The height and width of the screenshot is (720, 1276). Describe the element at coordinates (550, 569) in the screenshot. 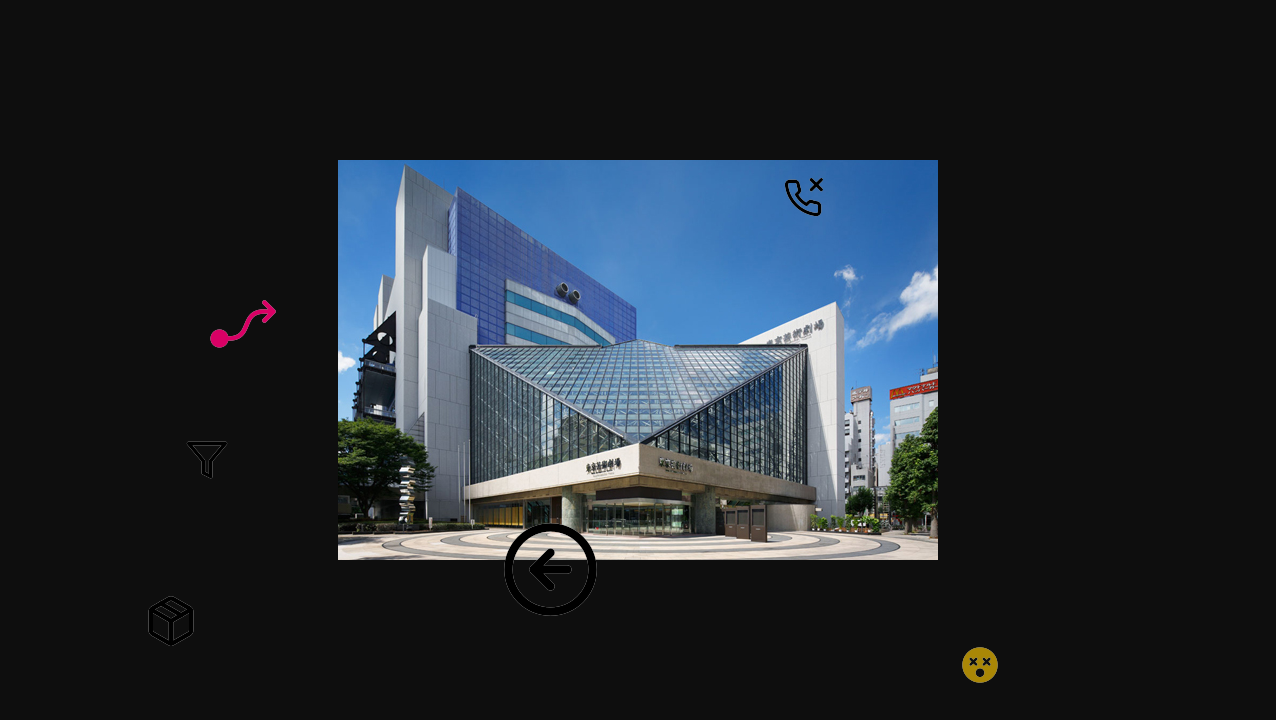

I see `go back to the previous screen` at that location.